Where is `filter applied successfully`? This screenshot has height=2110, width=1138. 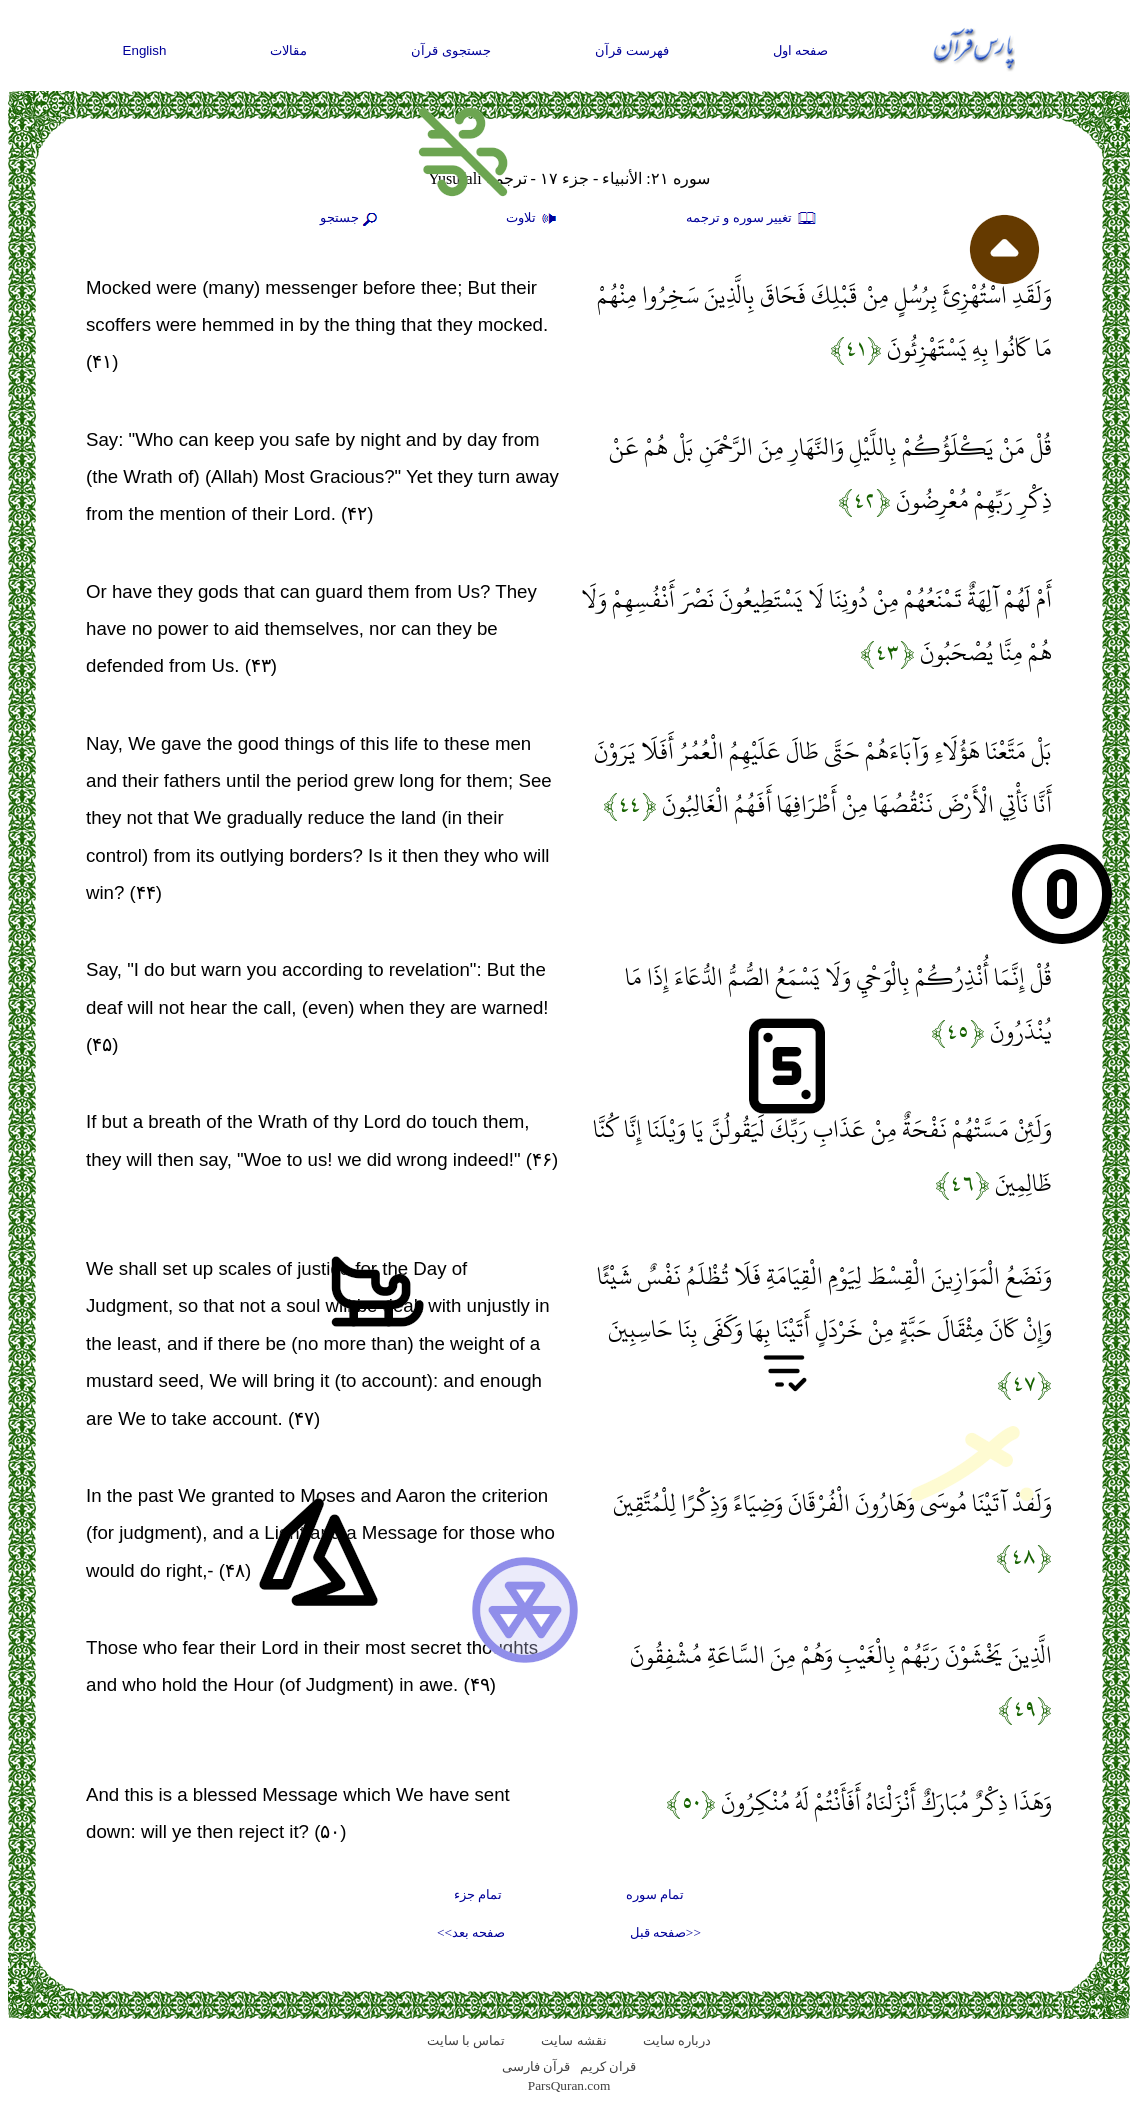
filter applied successfully is located at coordinates (784, 1371).